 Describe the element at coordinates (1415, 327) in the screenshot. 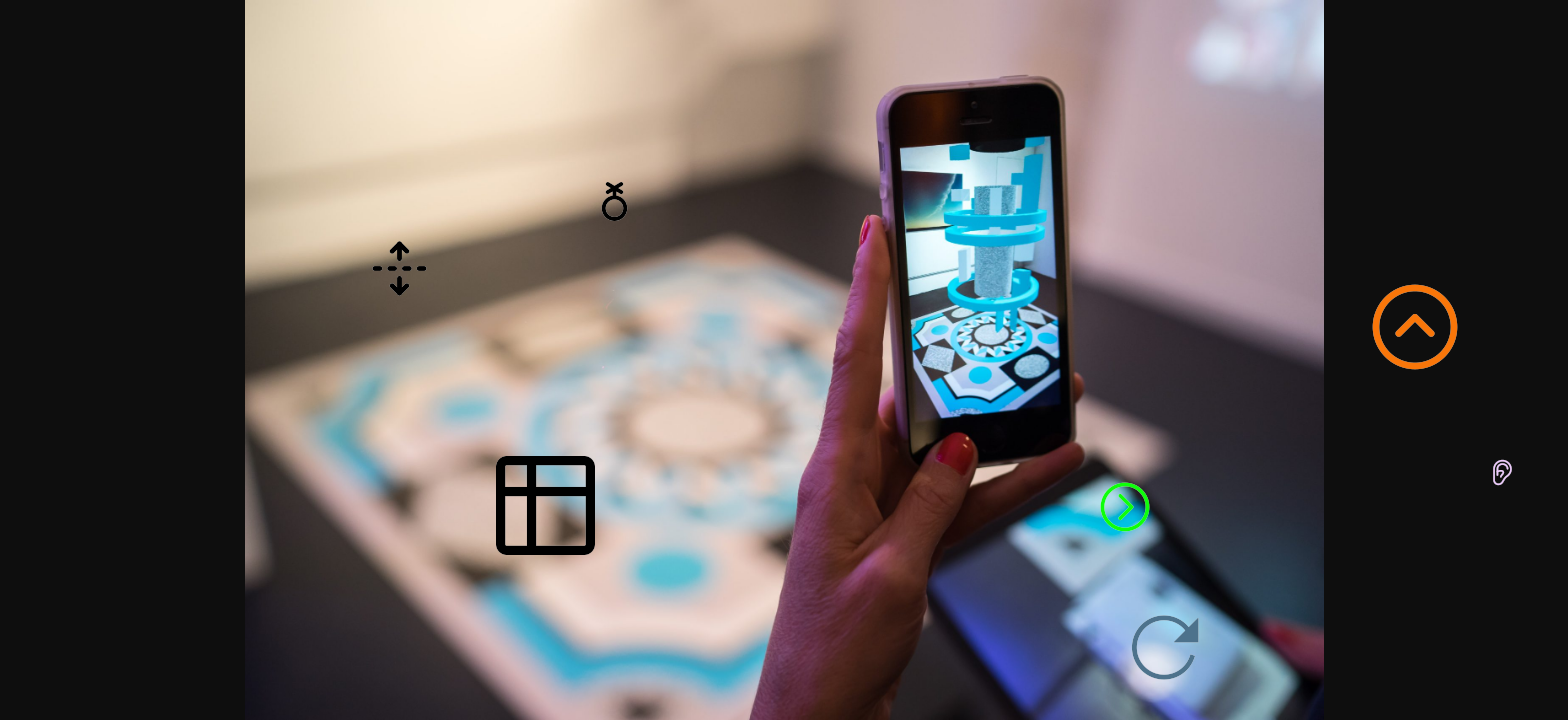

I see `scroll to top of page` at that location.